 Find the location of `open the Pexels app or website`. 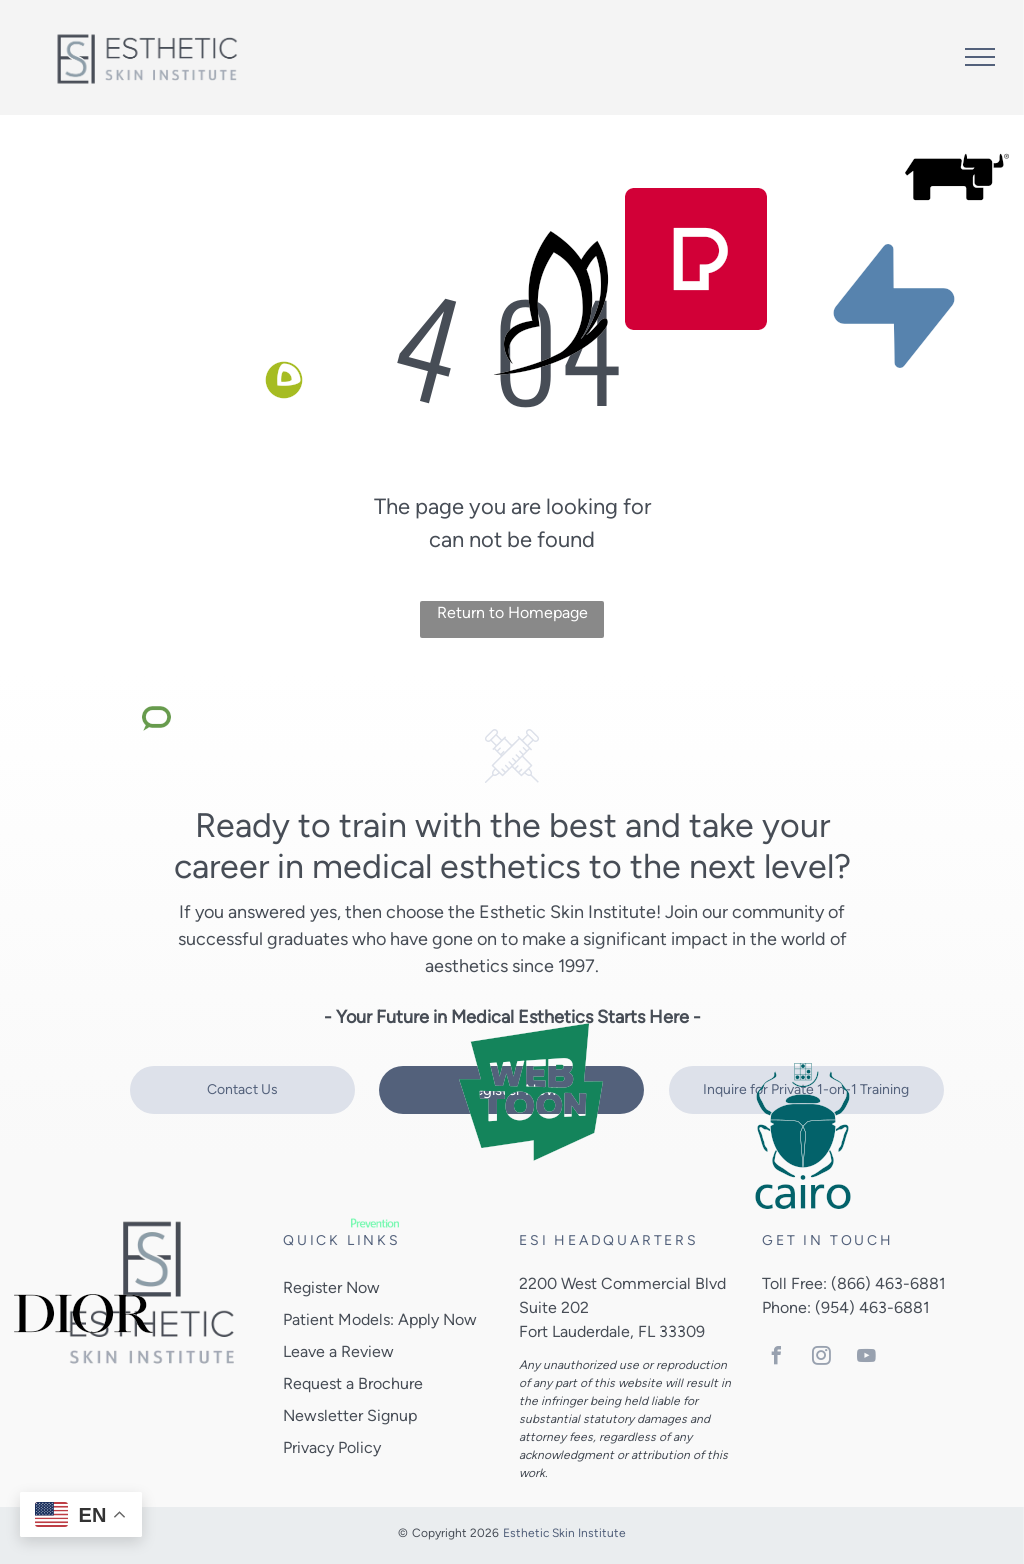

open the Pexels app or website is located at coordinates (696, 259).